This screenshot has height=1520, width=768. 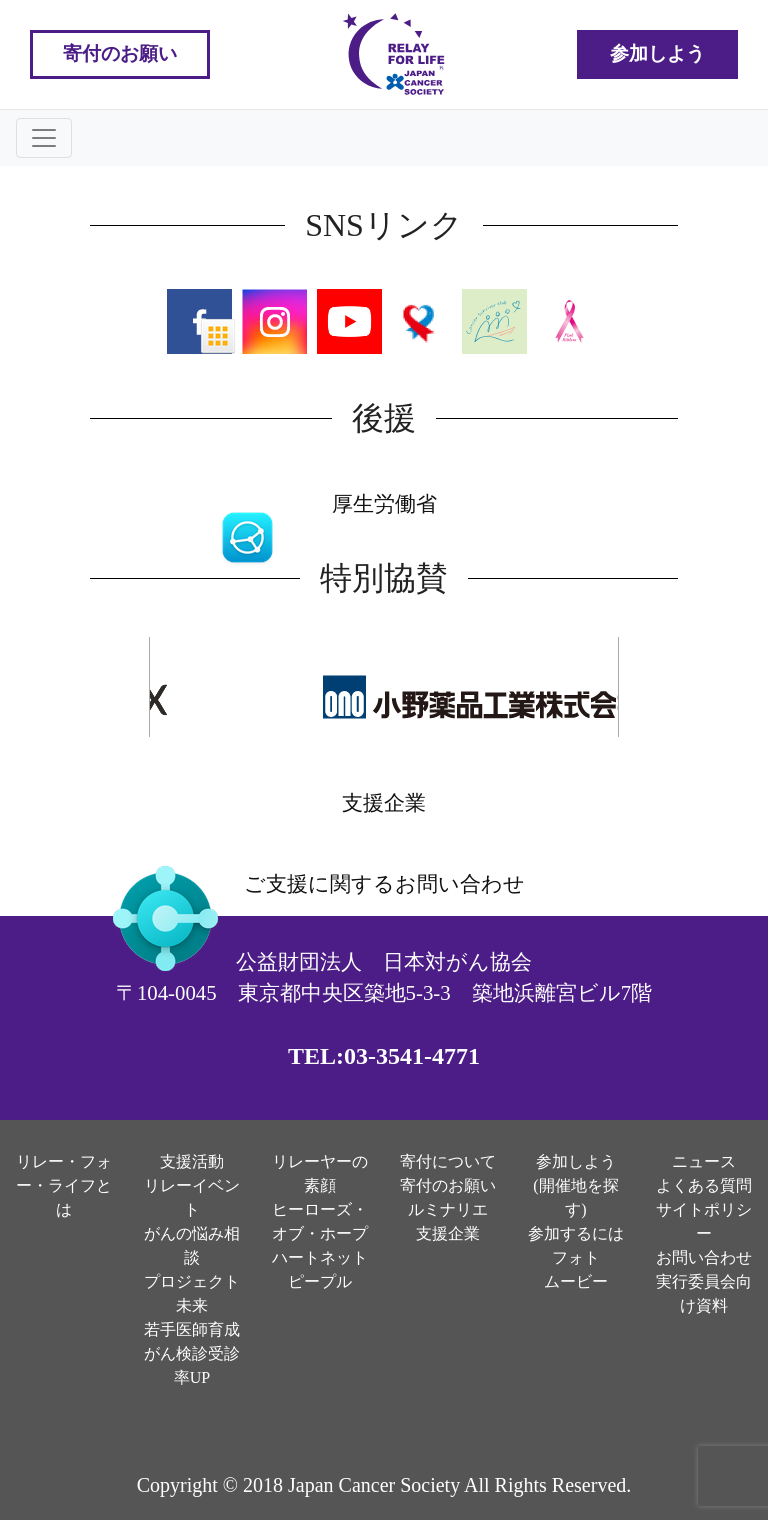 I want to click on open central app for managing connected devices, so click(x=165, y=918).